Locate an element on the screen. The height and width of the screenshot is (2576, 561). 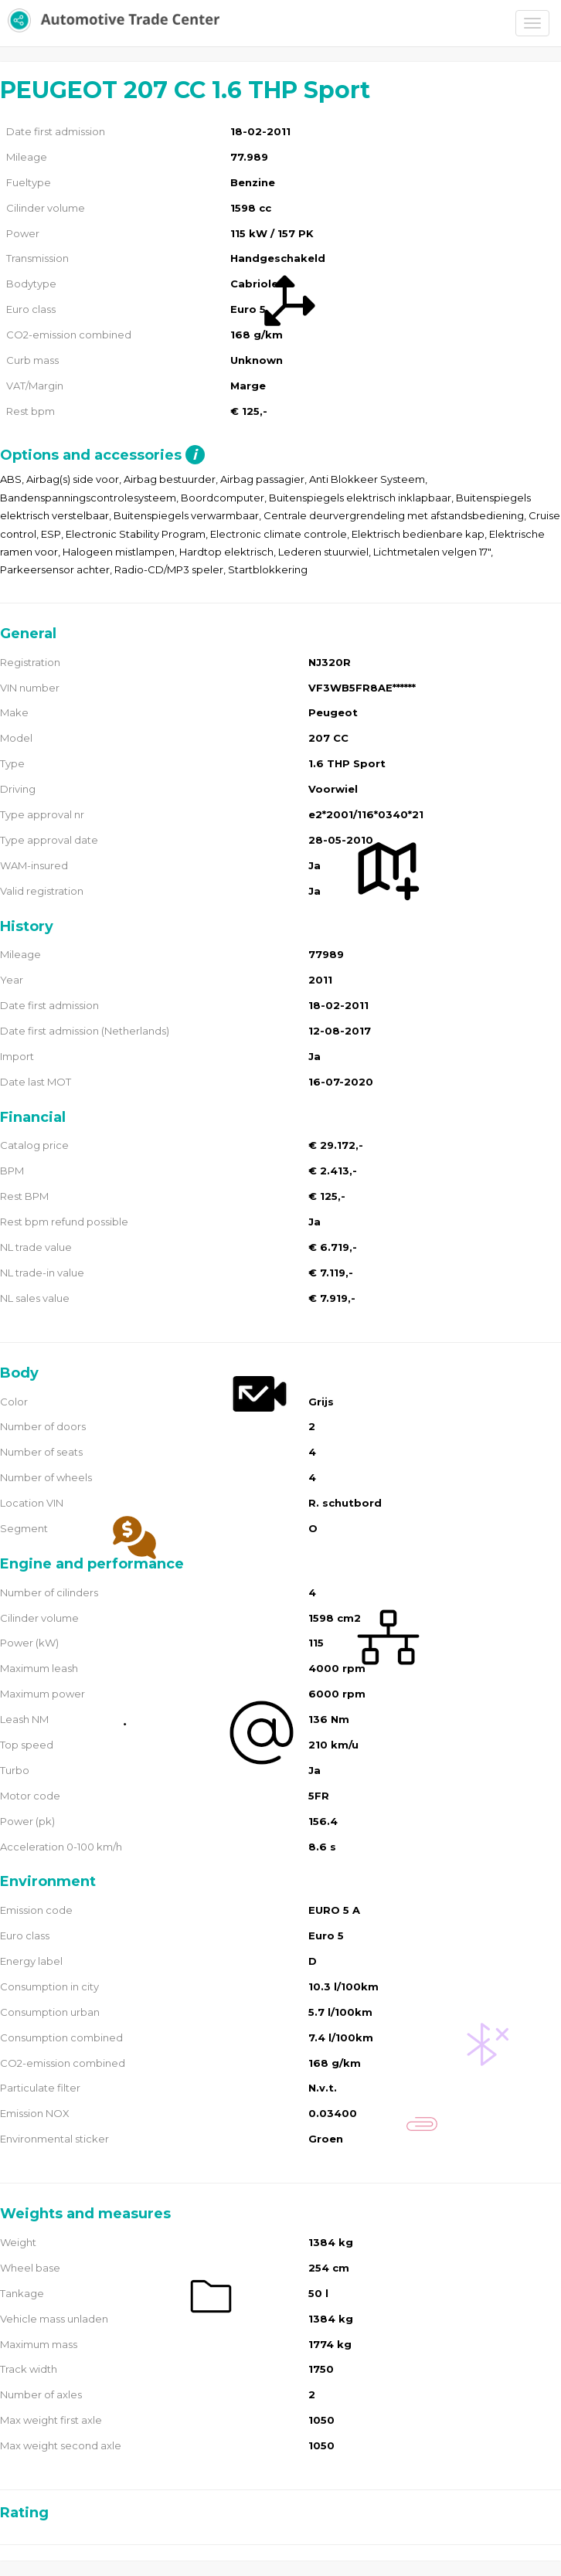
indicates a missed video call is located at coordinates (260, 1394).